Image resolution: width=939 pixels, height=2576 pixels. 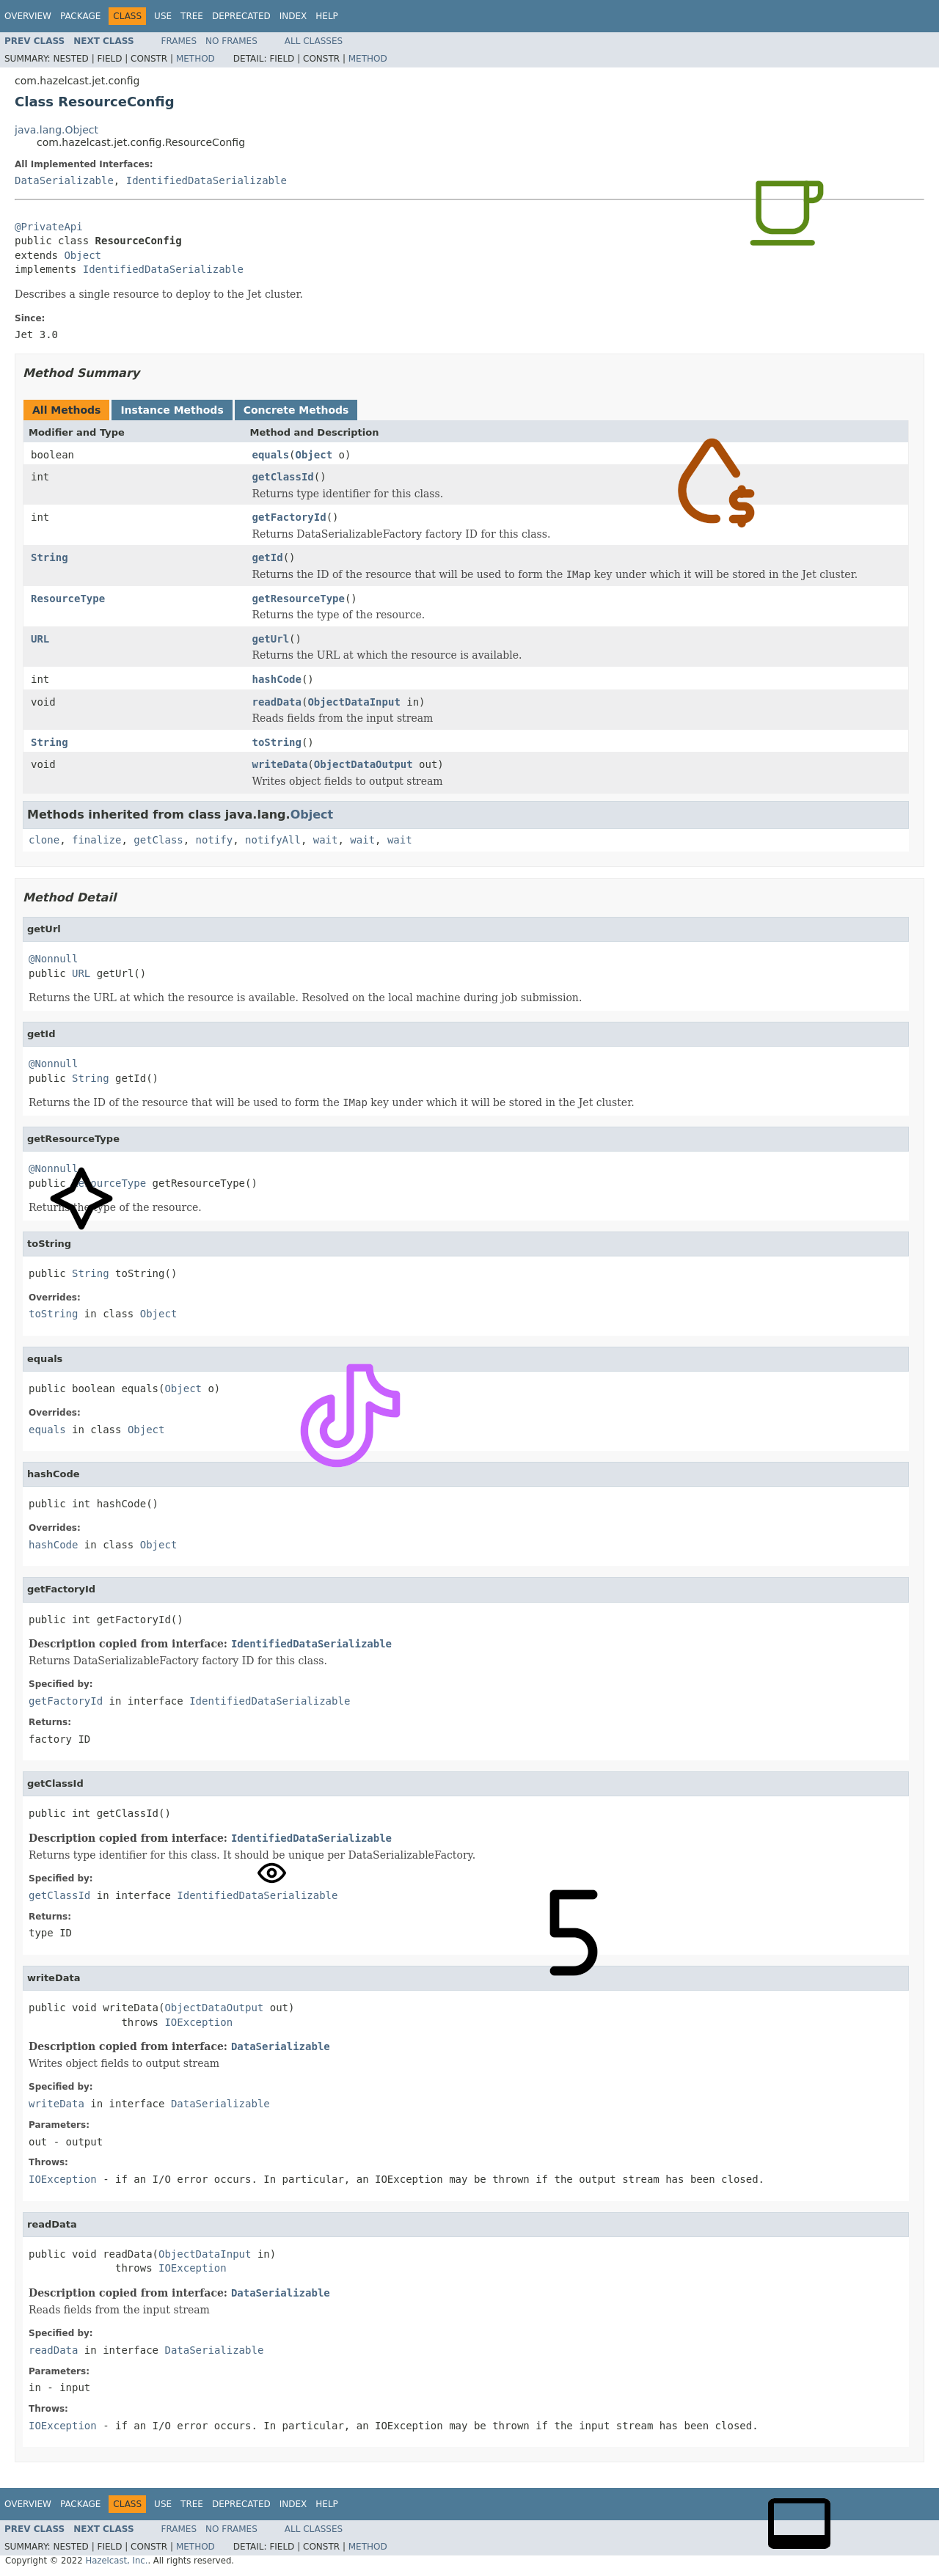 I want to click on view water bill or usage costs, so click(x=712, y=480).